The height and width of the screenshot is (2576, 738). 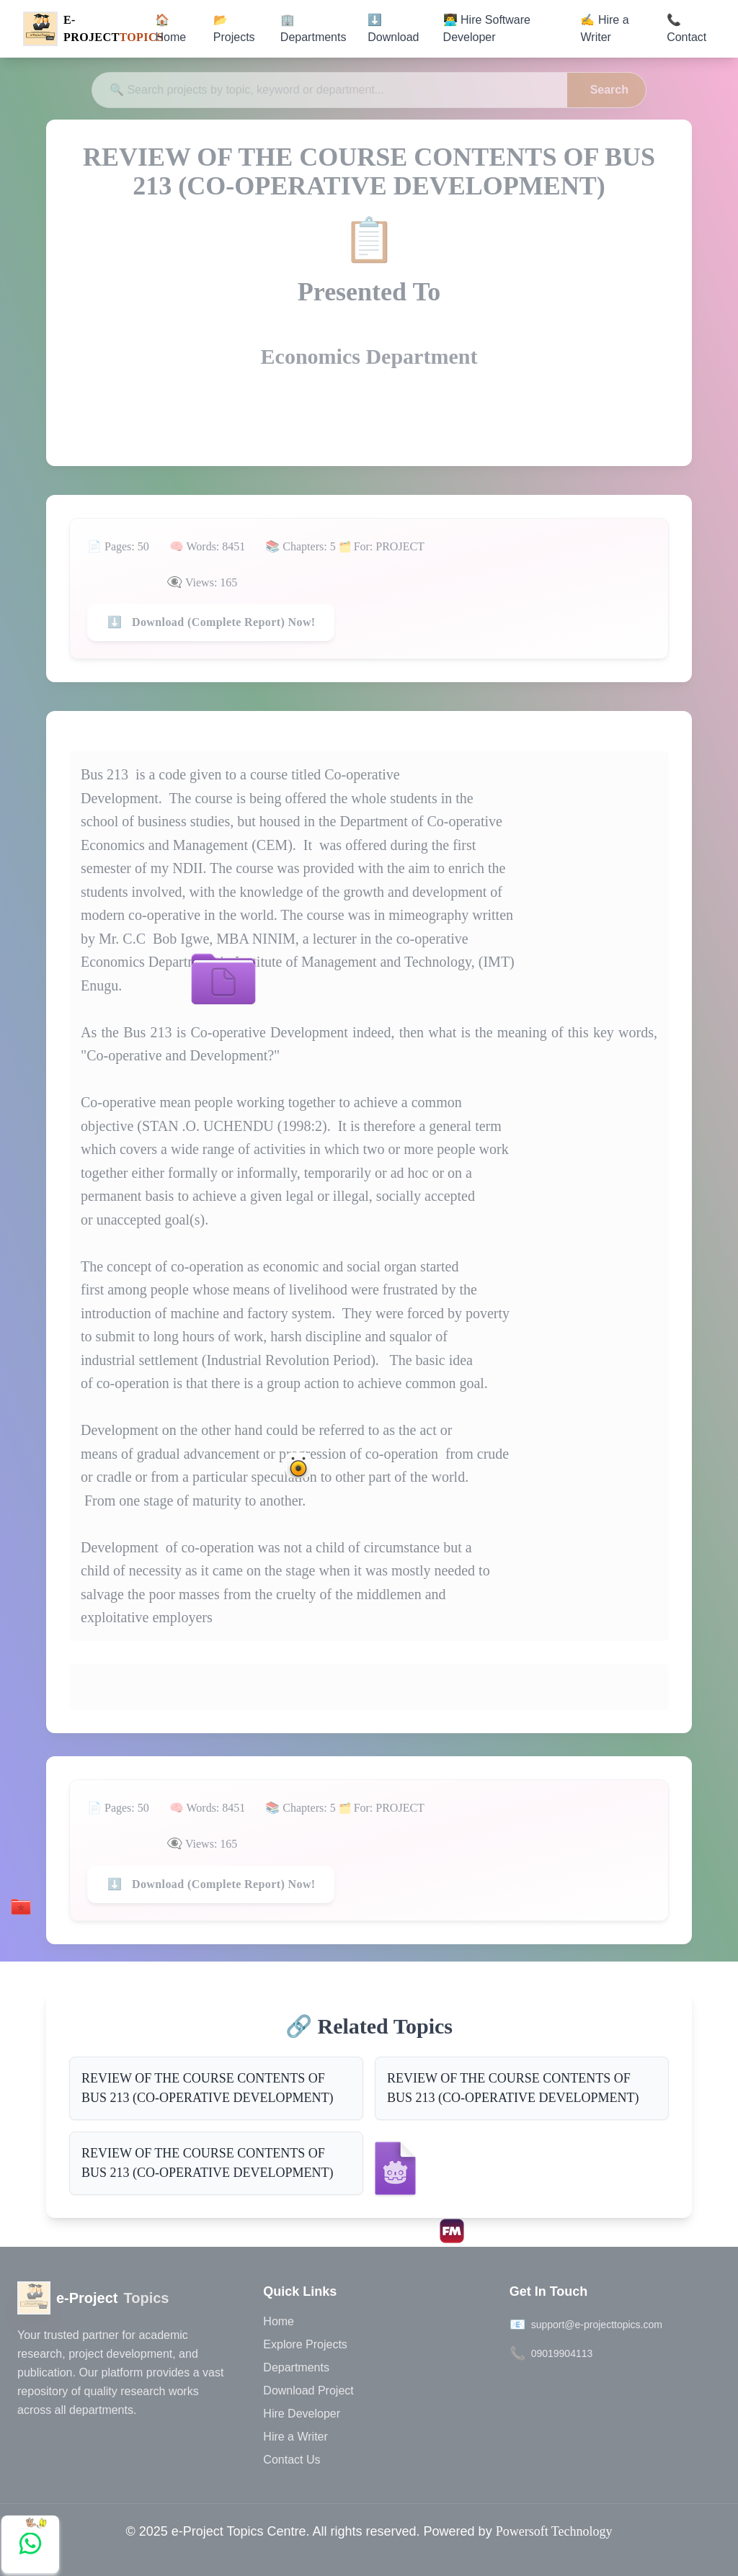 What do you see at coordinates (452, 2231) in the screenshot?
I see `open football manager app` at bounding box center [452, 2231].